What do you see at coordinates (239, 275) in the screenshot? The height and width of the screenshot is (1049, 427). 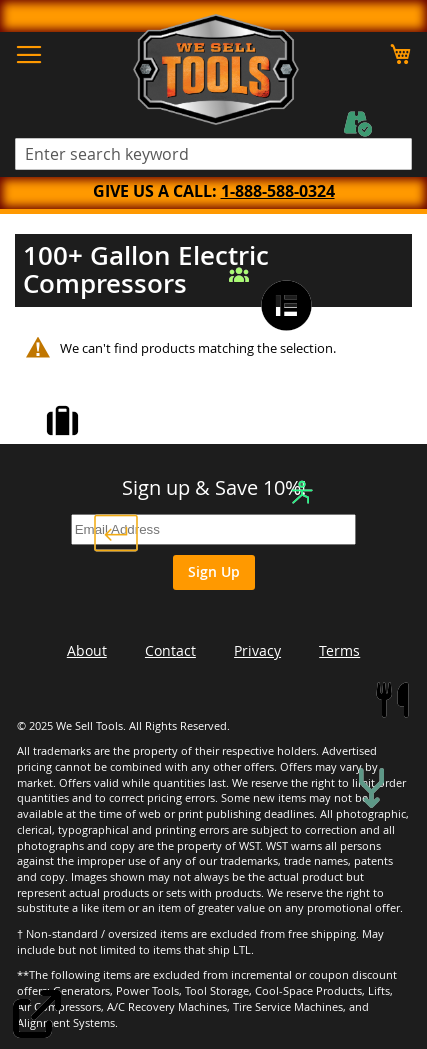 I see `view all users or team members` at bounding box center [239, 275].